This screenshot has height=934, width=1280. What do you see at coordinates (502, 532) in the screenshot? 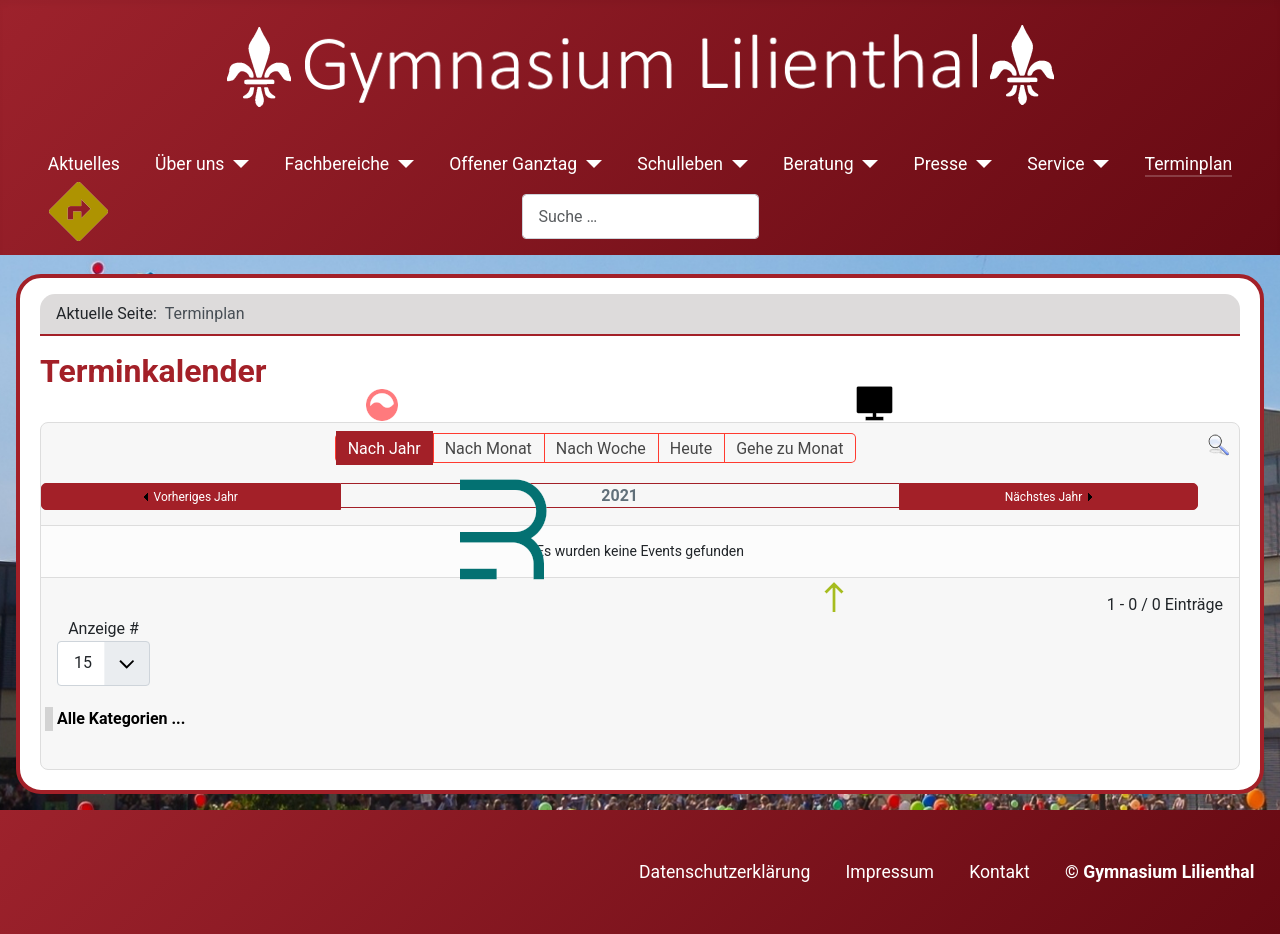
I see `remix run framework logo` at bounding box center [502, 532].